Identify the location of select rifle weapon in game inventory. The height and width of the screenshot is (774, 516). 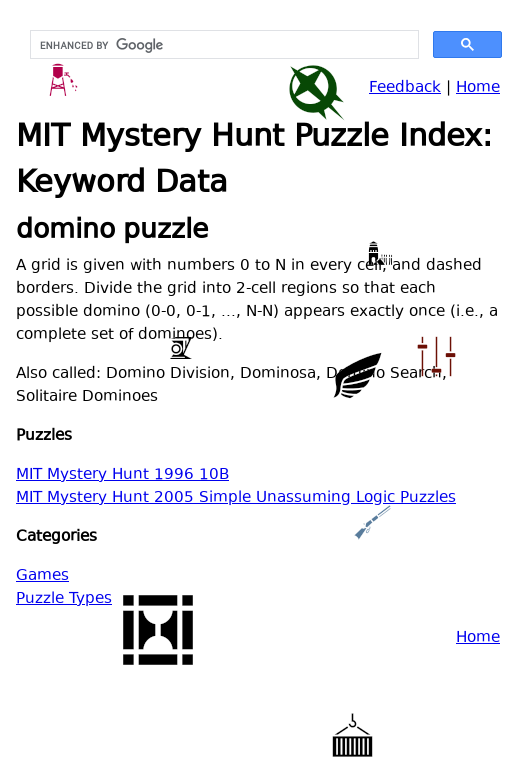
(372, 522).